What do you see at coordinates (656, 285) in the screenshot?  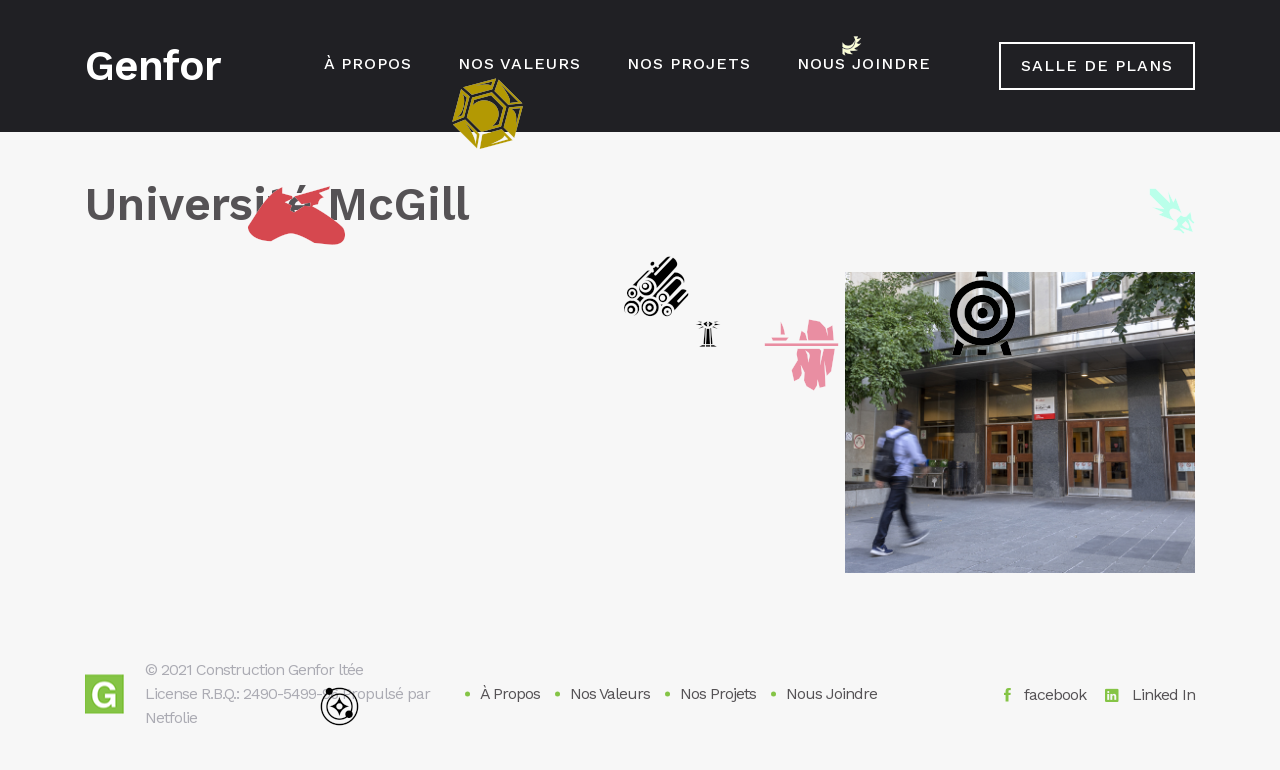 I see `wood resource inventory in a crafting game` at bounding box center [656, 285].